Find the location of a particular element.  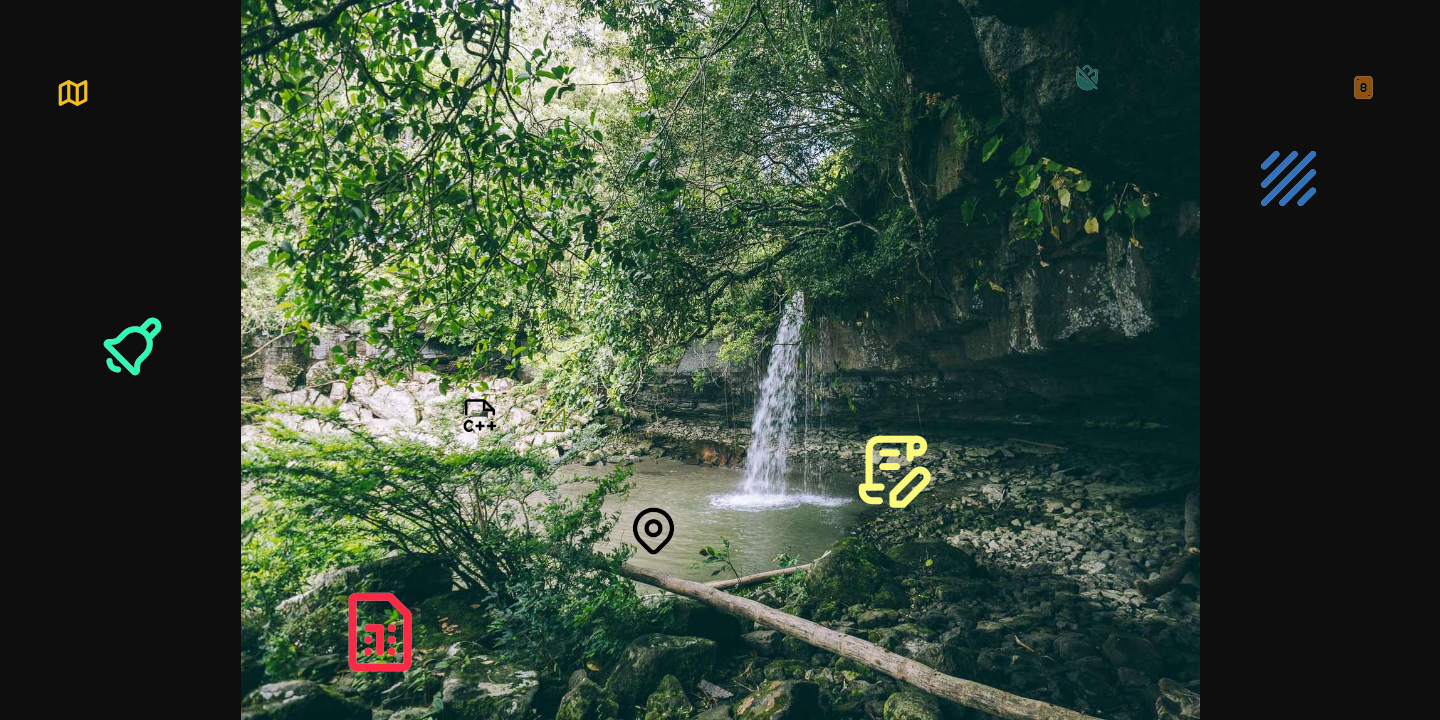

view or set a location on the map is located at coordinates (653, 530).